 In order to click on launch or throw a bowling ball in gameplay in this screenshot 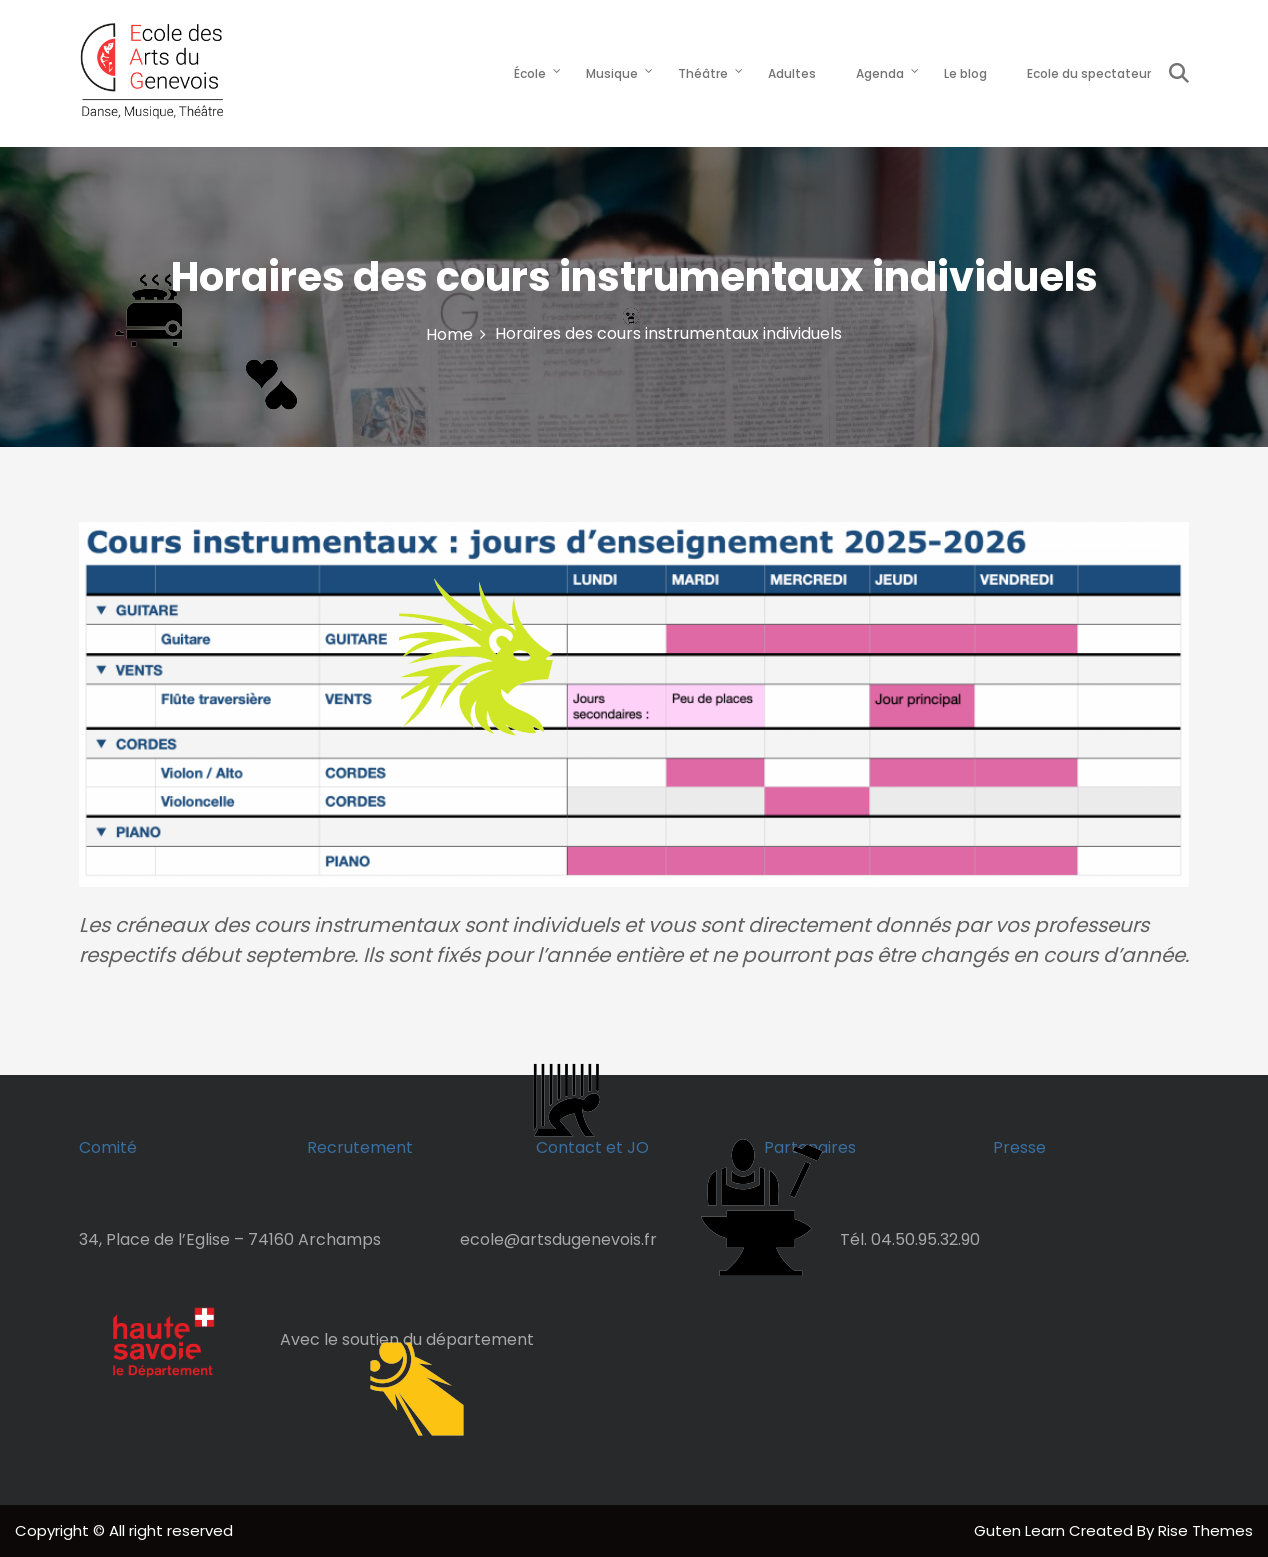, I will do `click(417, 1389)`.